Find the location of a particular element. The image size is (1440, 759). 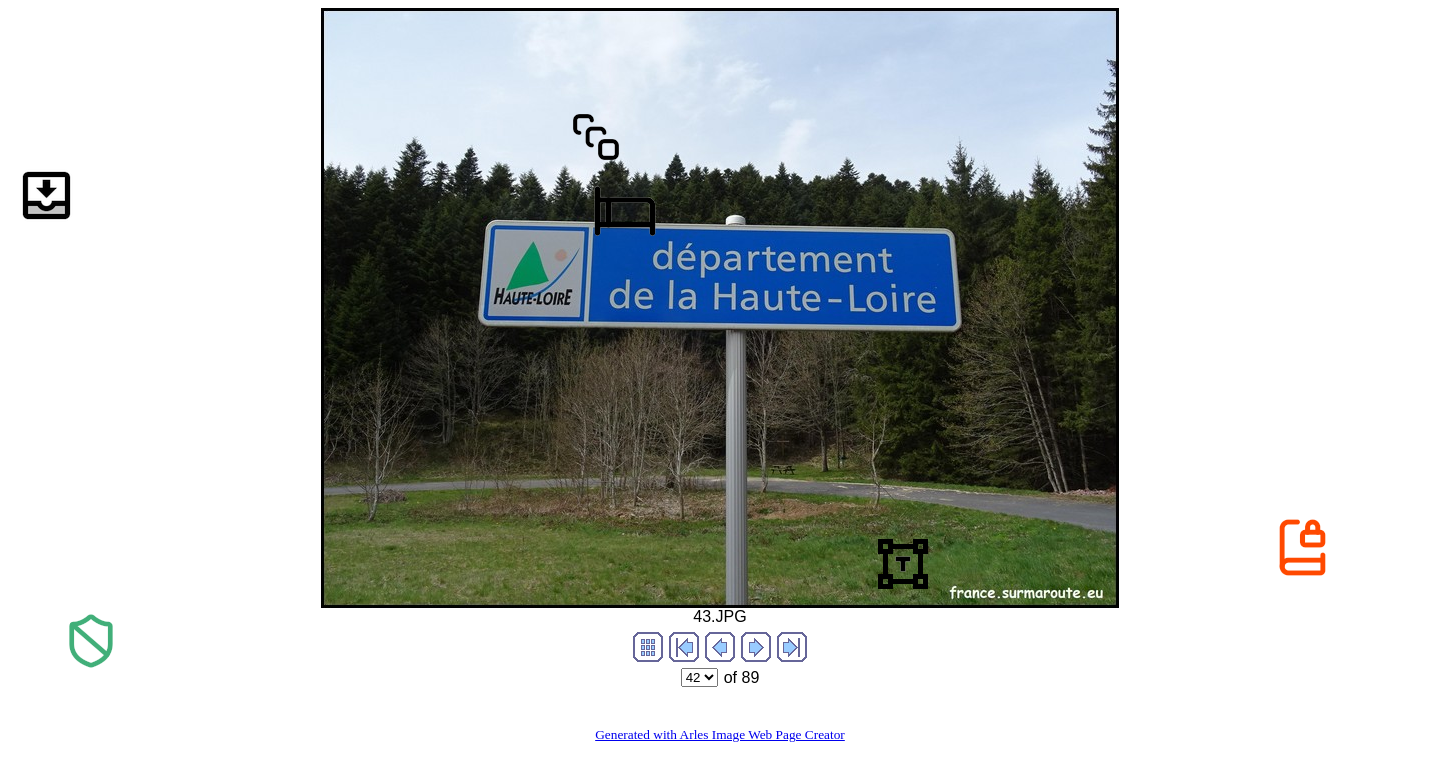

access a protected or locked document is located at coordinates (1302, 547).